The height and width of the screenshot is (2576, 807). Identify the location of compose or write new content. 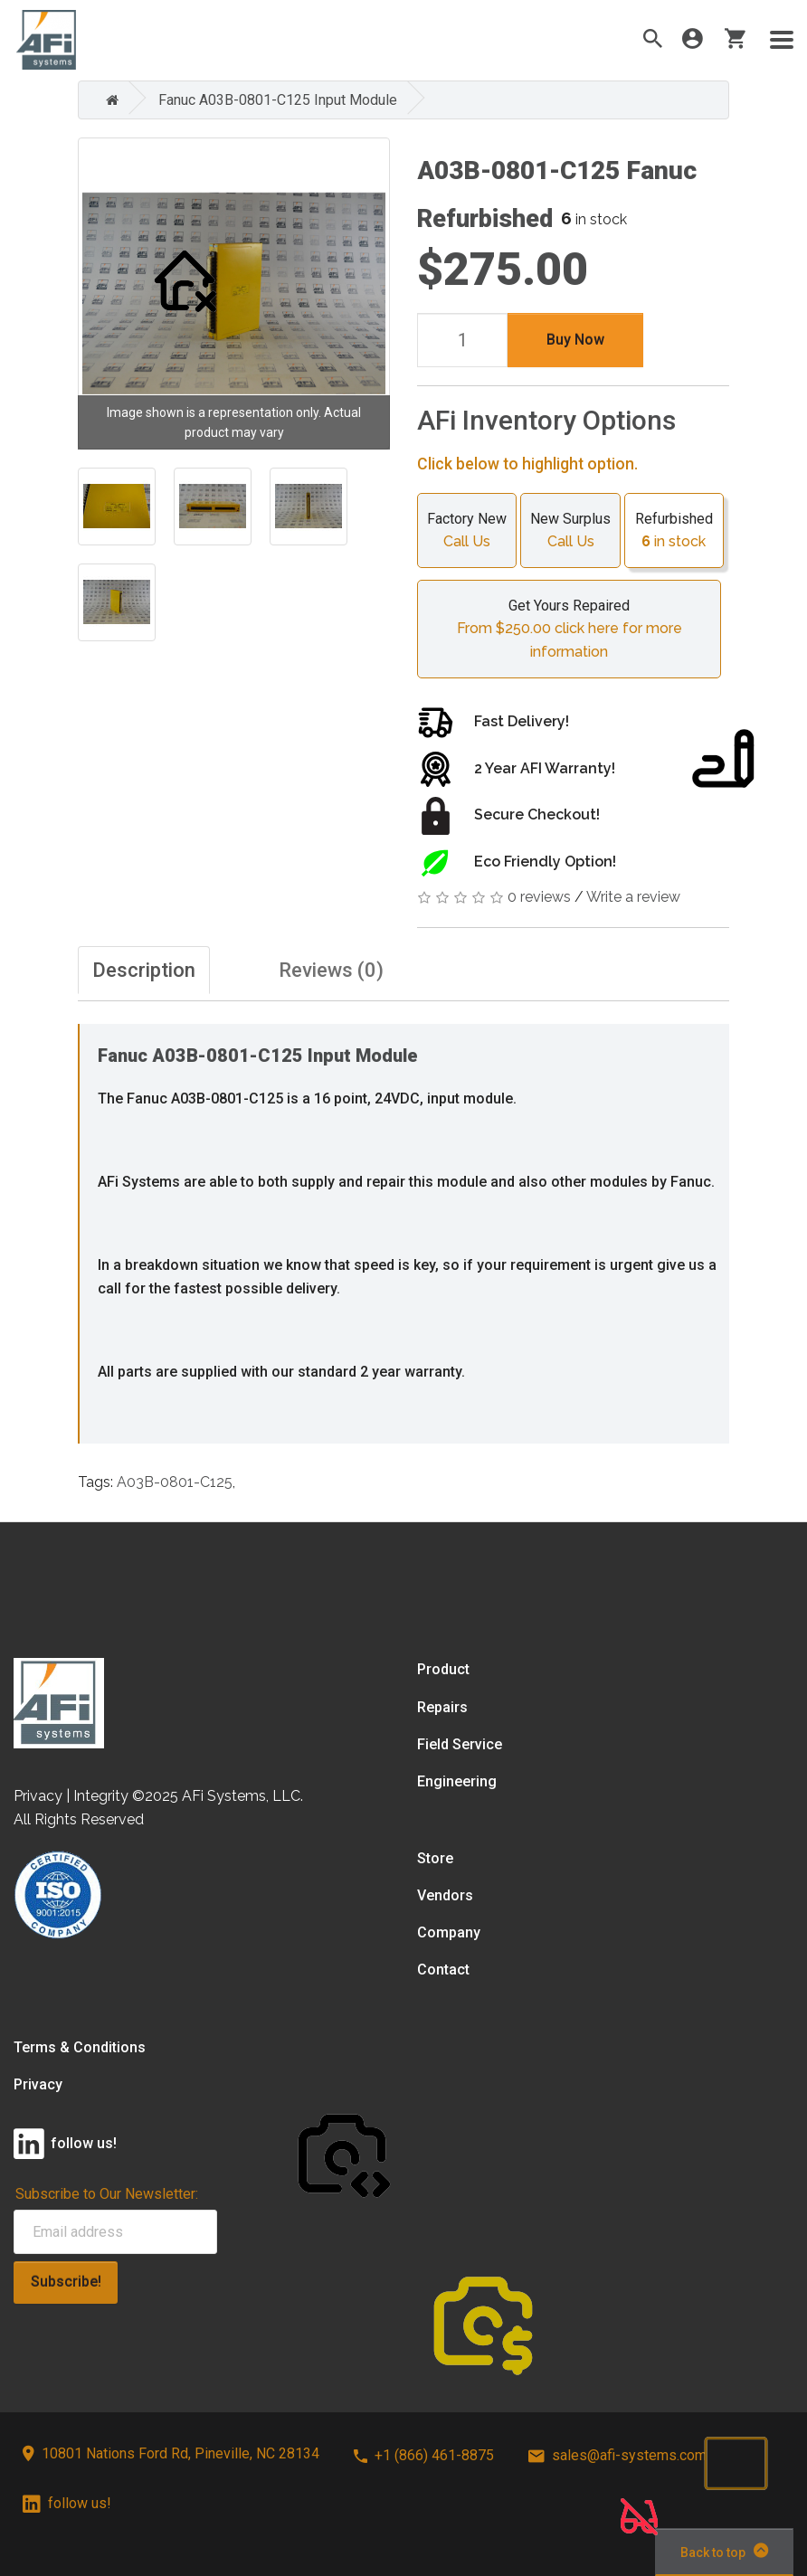
(725, 762).